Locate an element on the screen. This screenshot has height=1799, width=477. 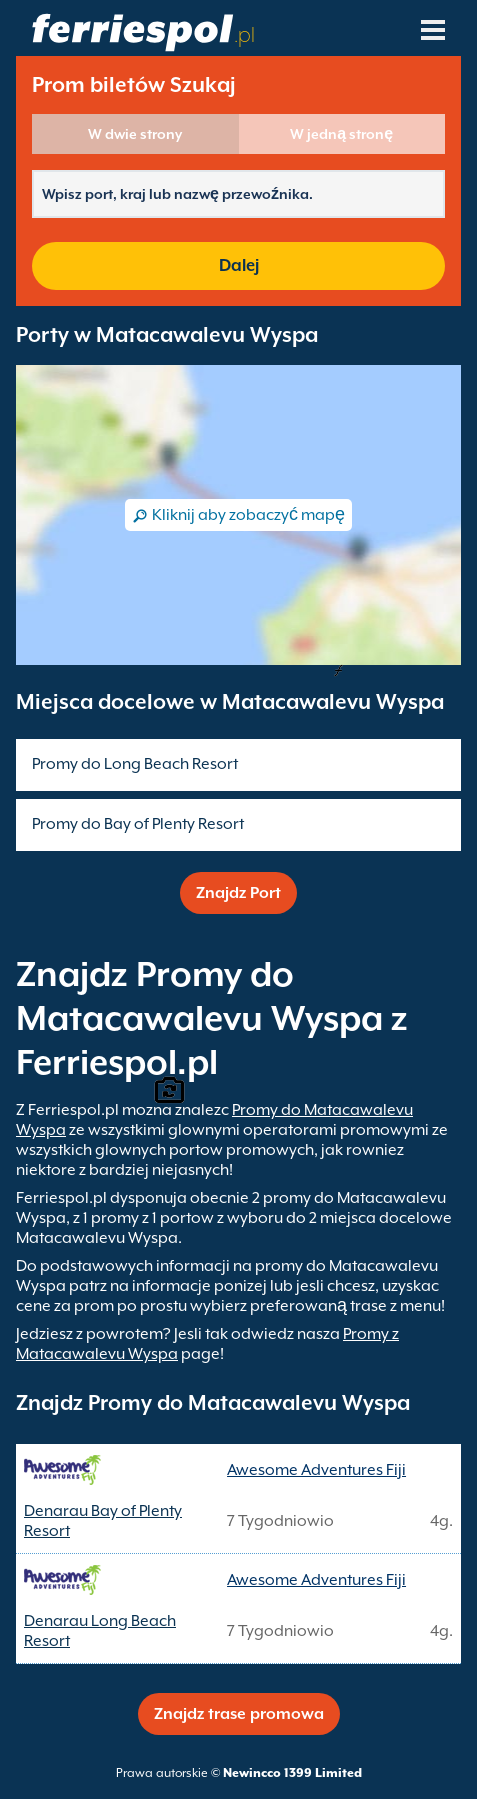
switch between front and rear camera is located at coordinates (169, 1090).